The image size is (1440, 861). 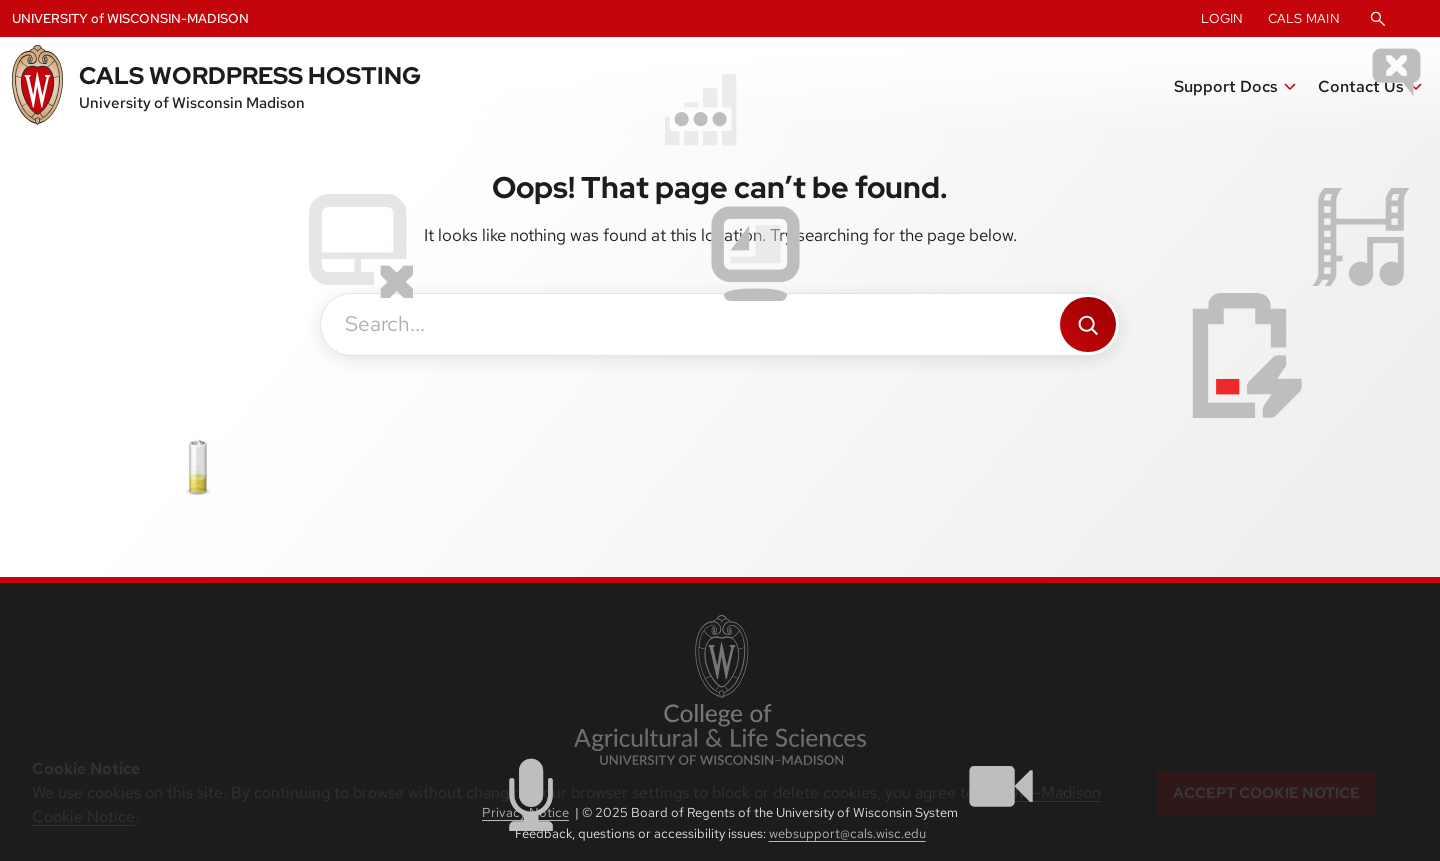 What do you see at coordinates (361, 246) in the screenshot?
I see `touchpad is currently disabled` at bounding box center [361, 246].